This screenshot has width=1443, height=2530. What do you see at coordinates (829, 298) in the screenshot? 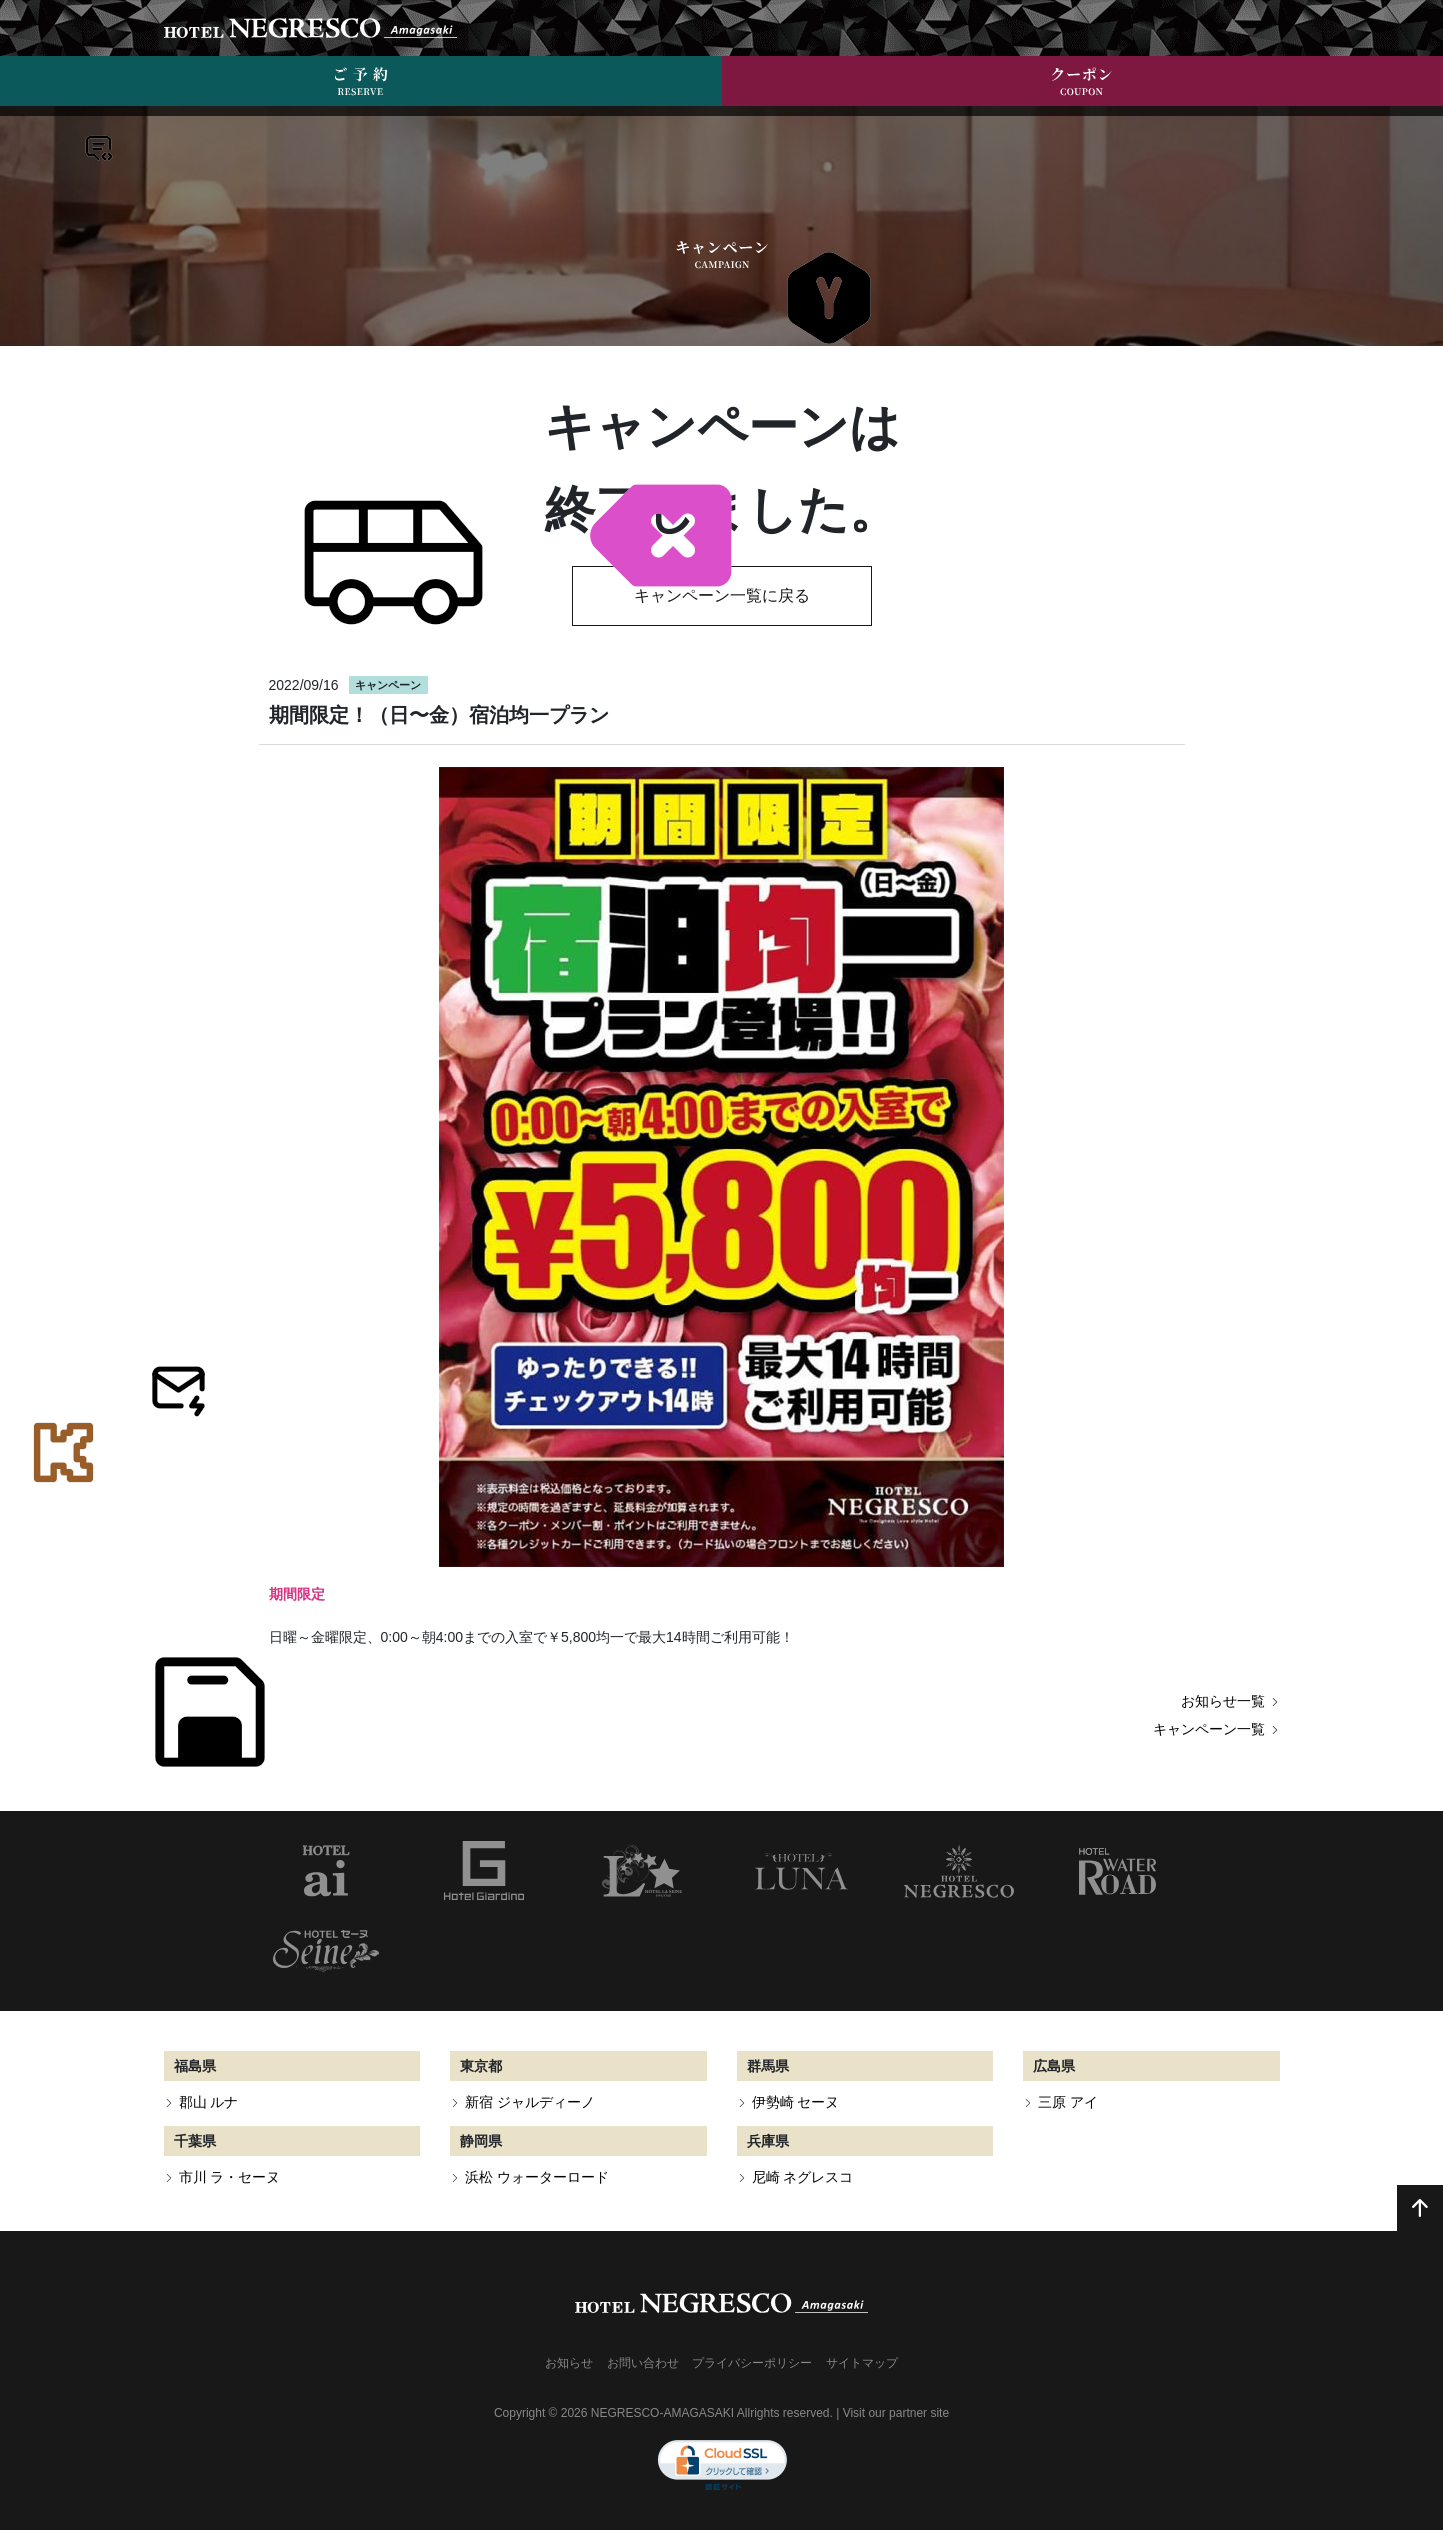
I see `indicates a Y Combinator or YC-related feature` at bounding box center [829, 298].